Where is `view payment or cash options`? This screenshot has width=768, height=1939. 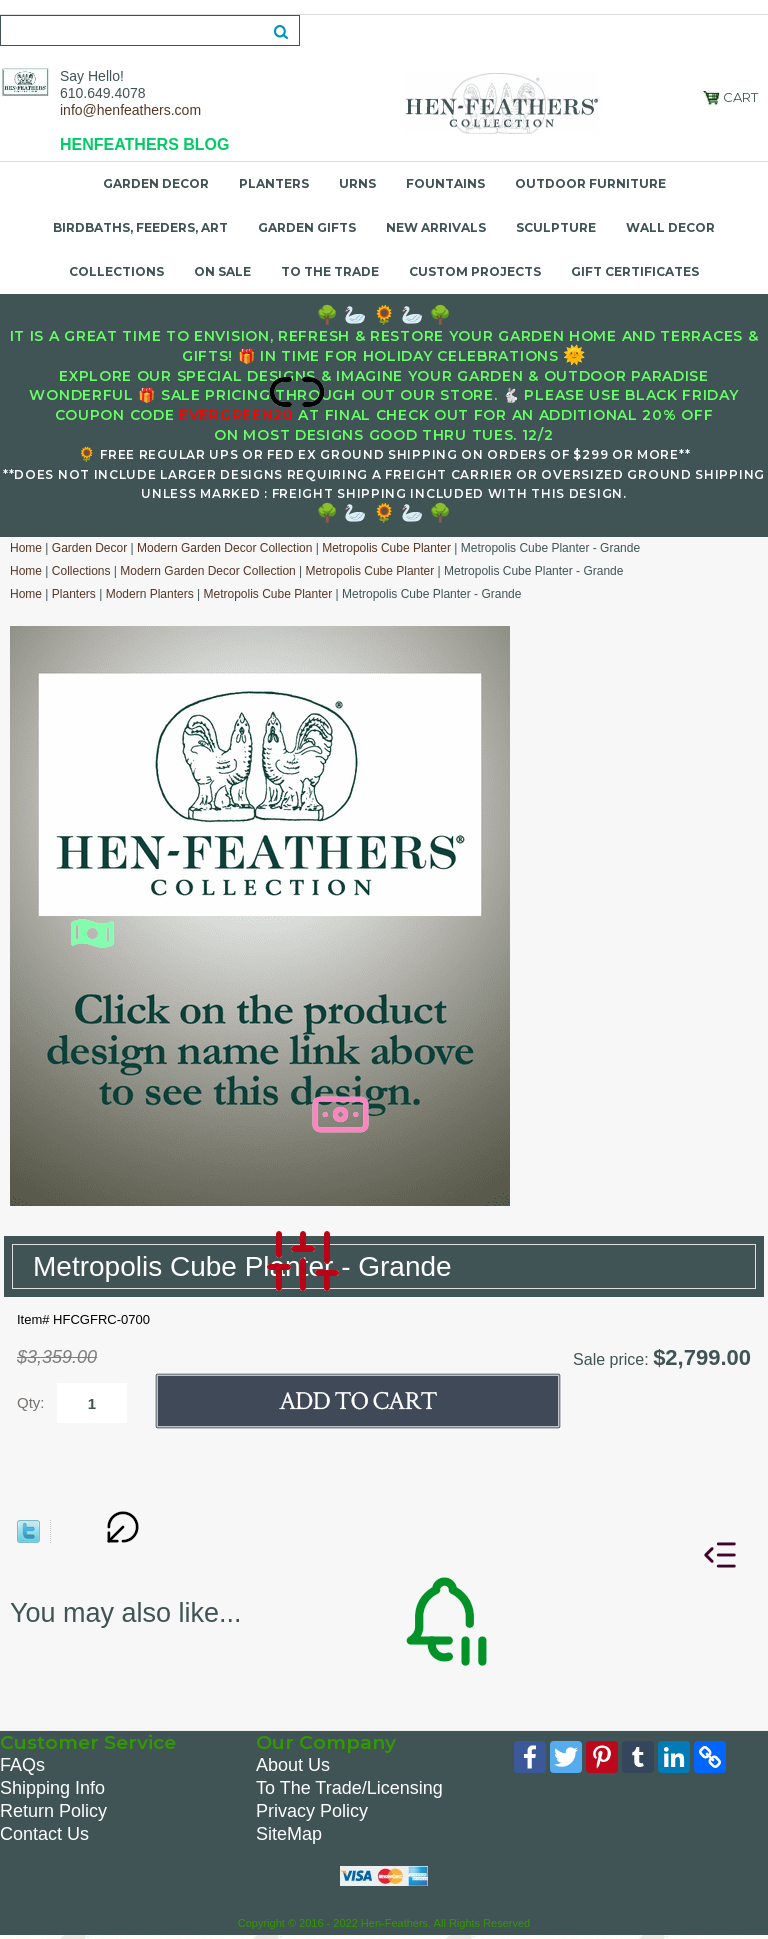 view payment or cash options is located at coordinates (340, 1114).